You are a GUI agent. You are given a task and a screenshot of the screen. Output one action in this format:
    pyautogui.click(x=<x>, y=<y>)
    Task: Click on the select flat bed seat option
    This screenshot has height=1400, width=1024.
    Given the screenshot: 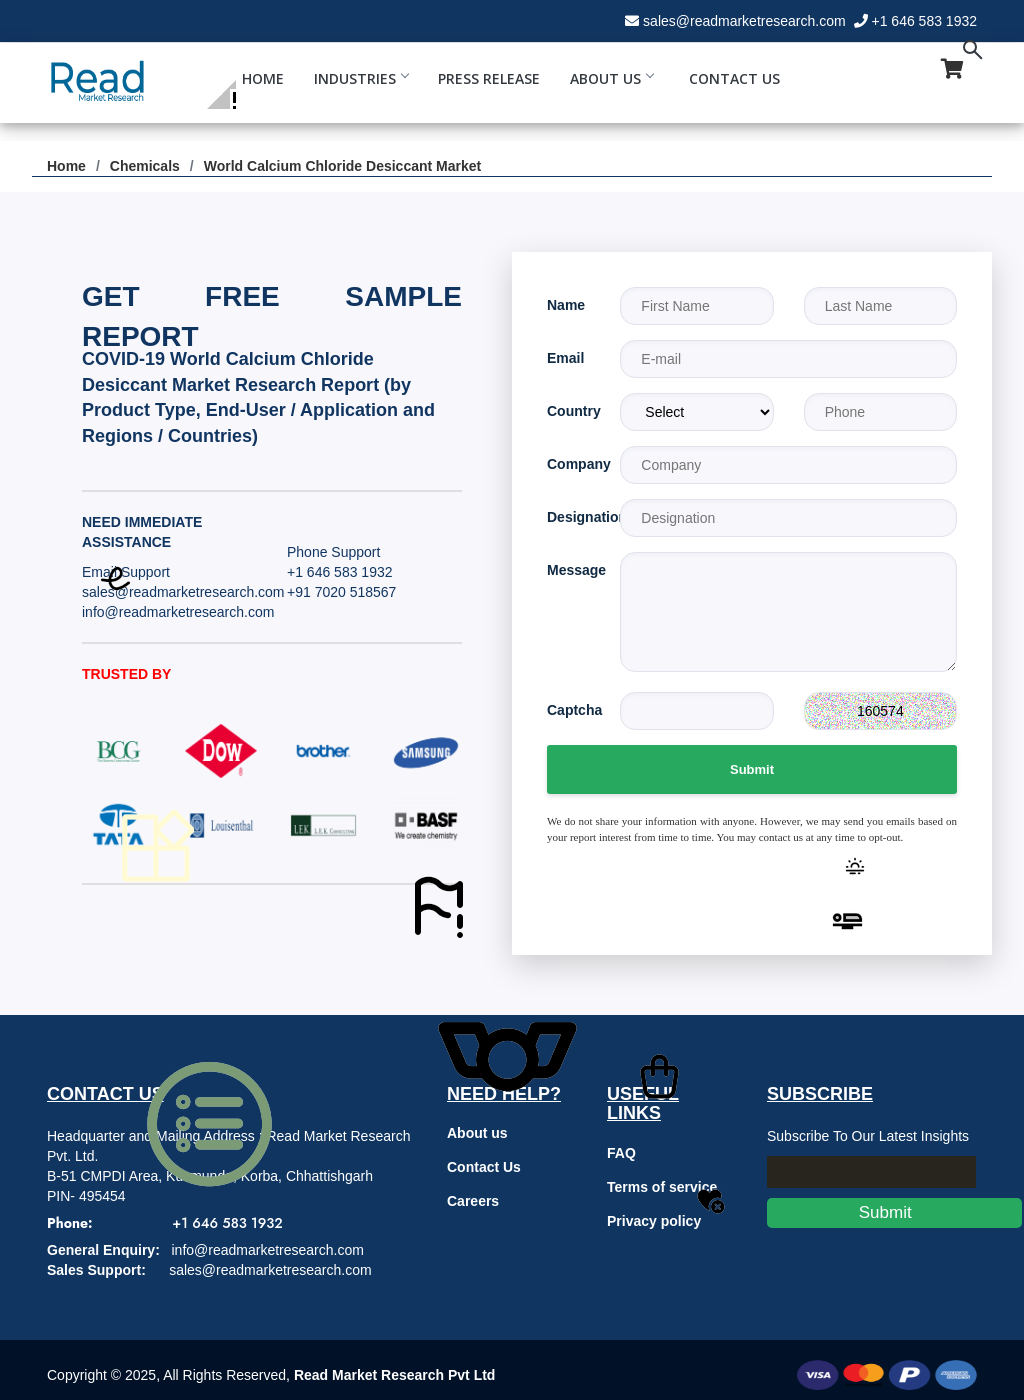 What is the action you would take?
    pyautogui.click(x=847, y=920)
    